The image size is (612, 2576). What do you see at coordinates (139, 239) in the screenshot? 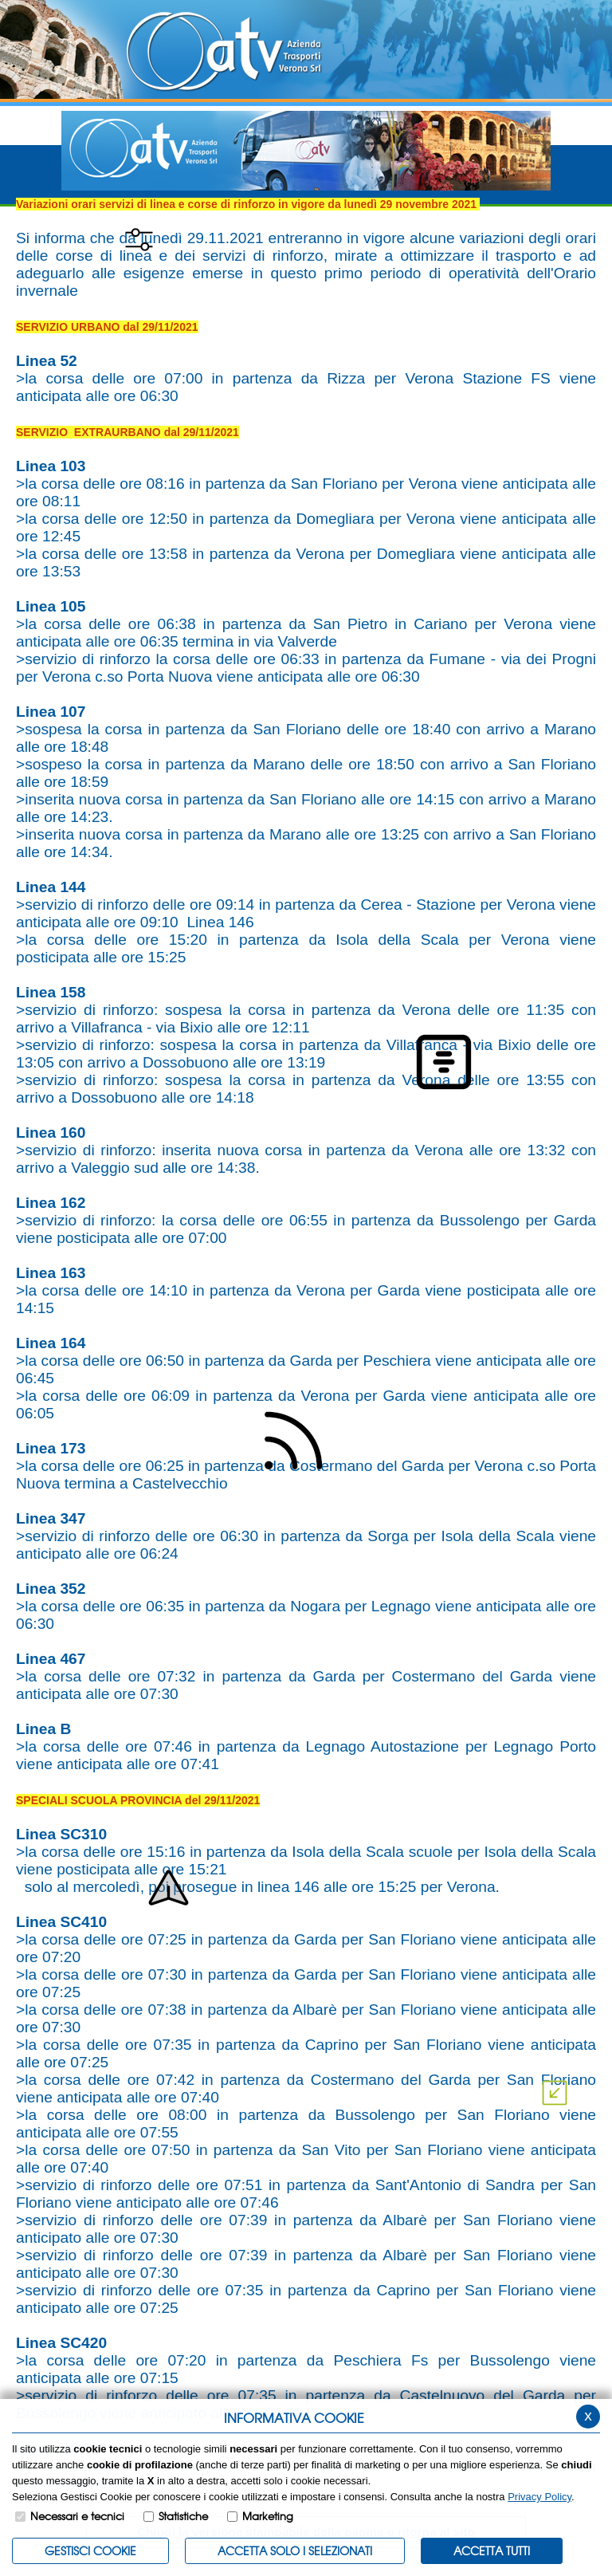
I see `adjust settings or preferences` at bounding box center [139, 239].